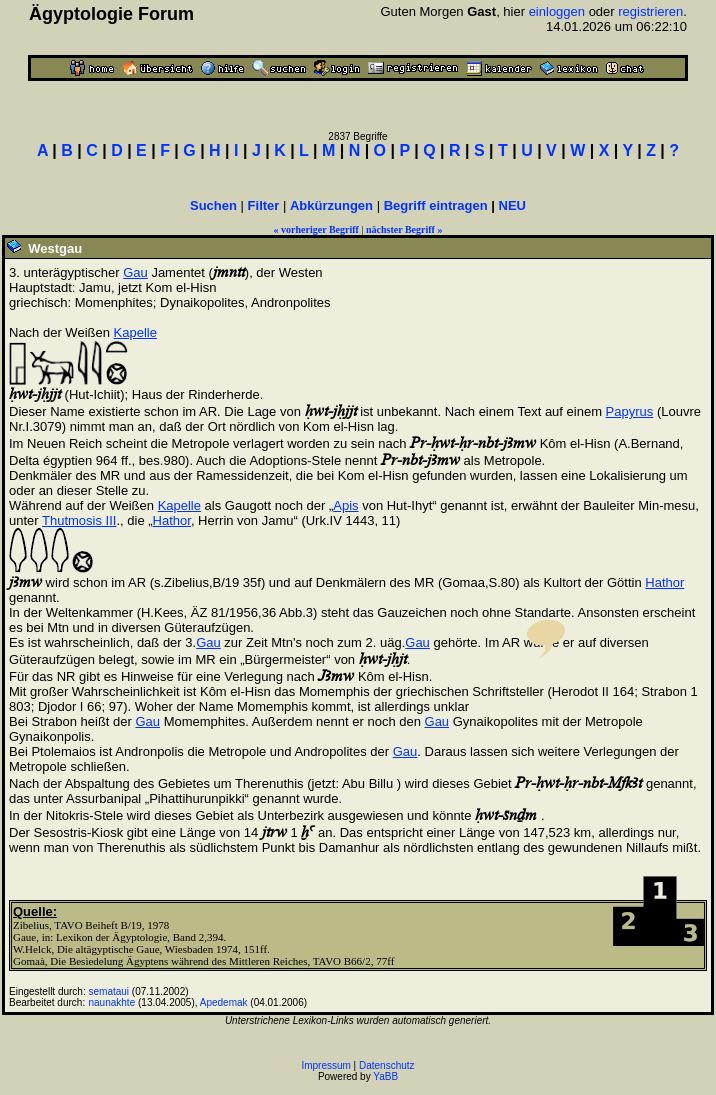  Describe the element at coordinates (658, 900) in the screenshot. I see `view leaderboard rankings` at that location.